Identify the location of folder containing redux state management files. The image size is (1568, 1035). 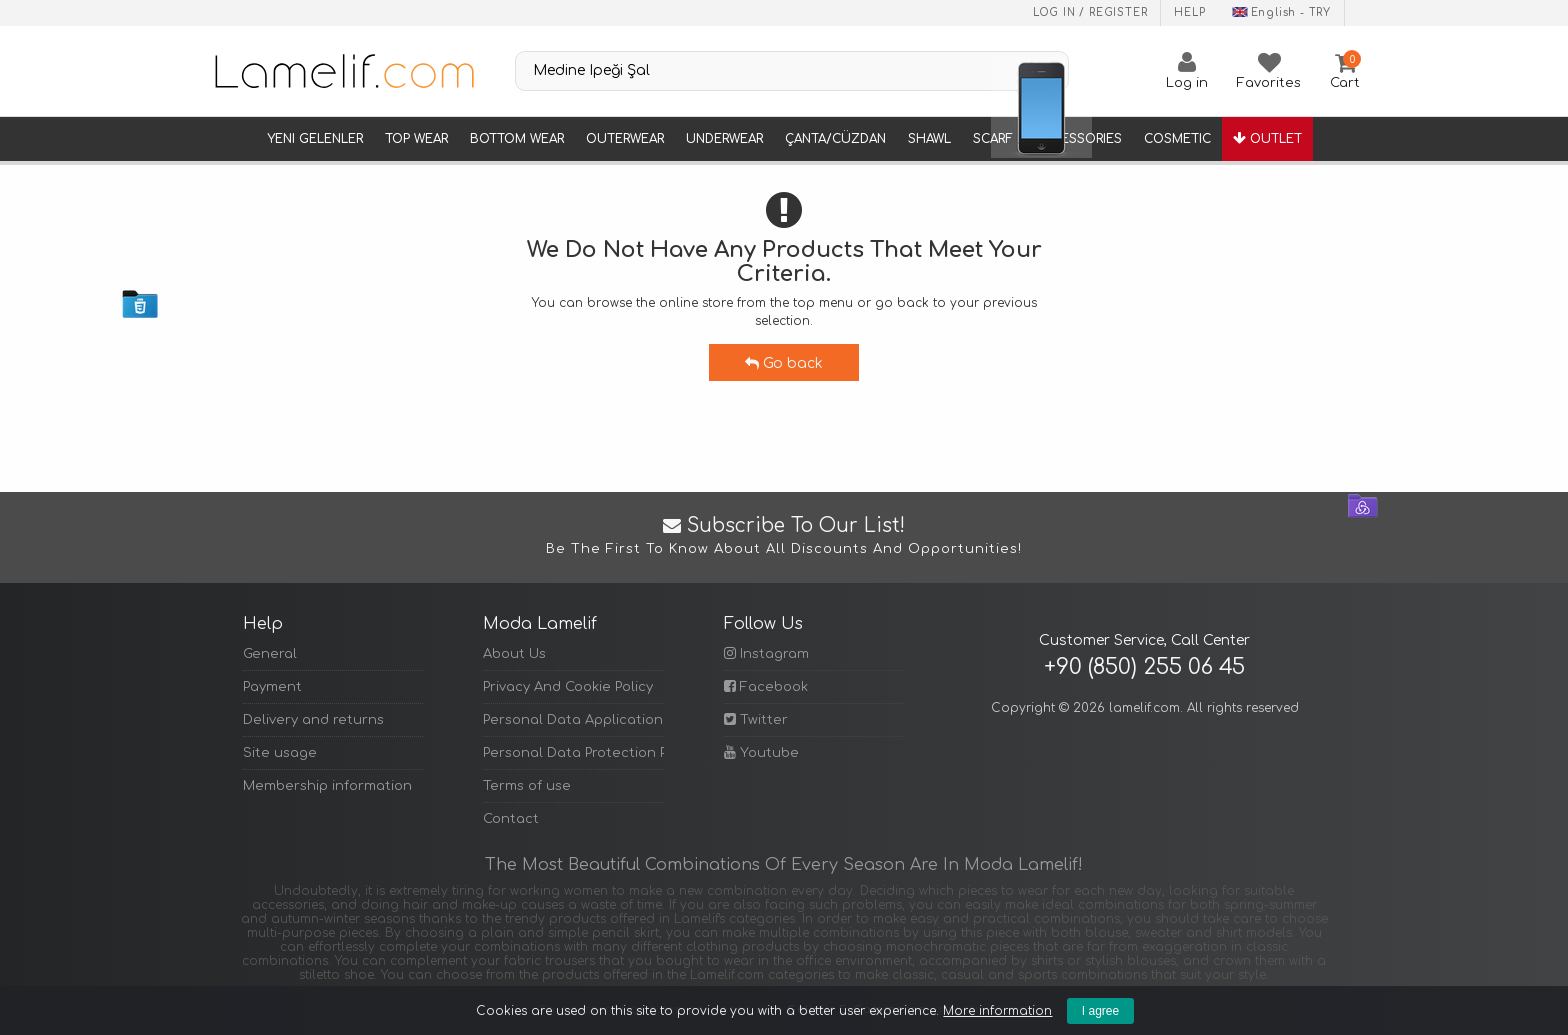
(1362, 506).